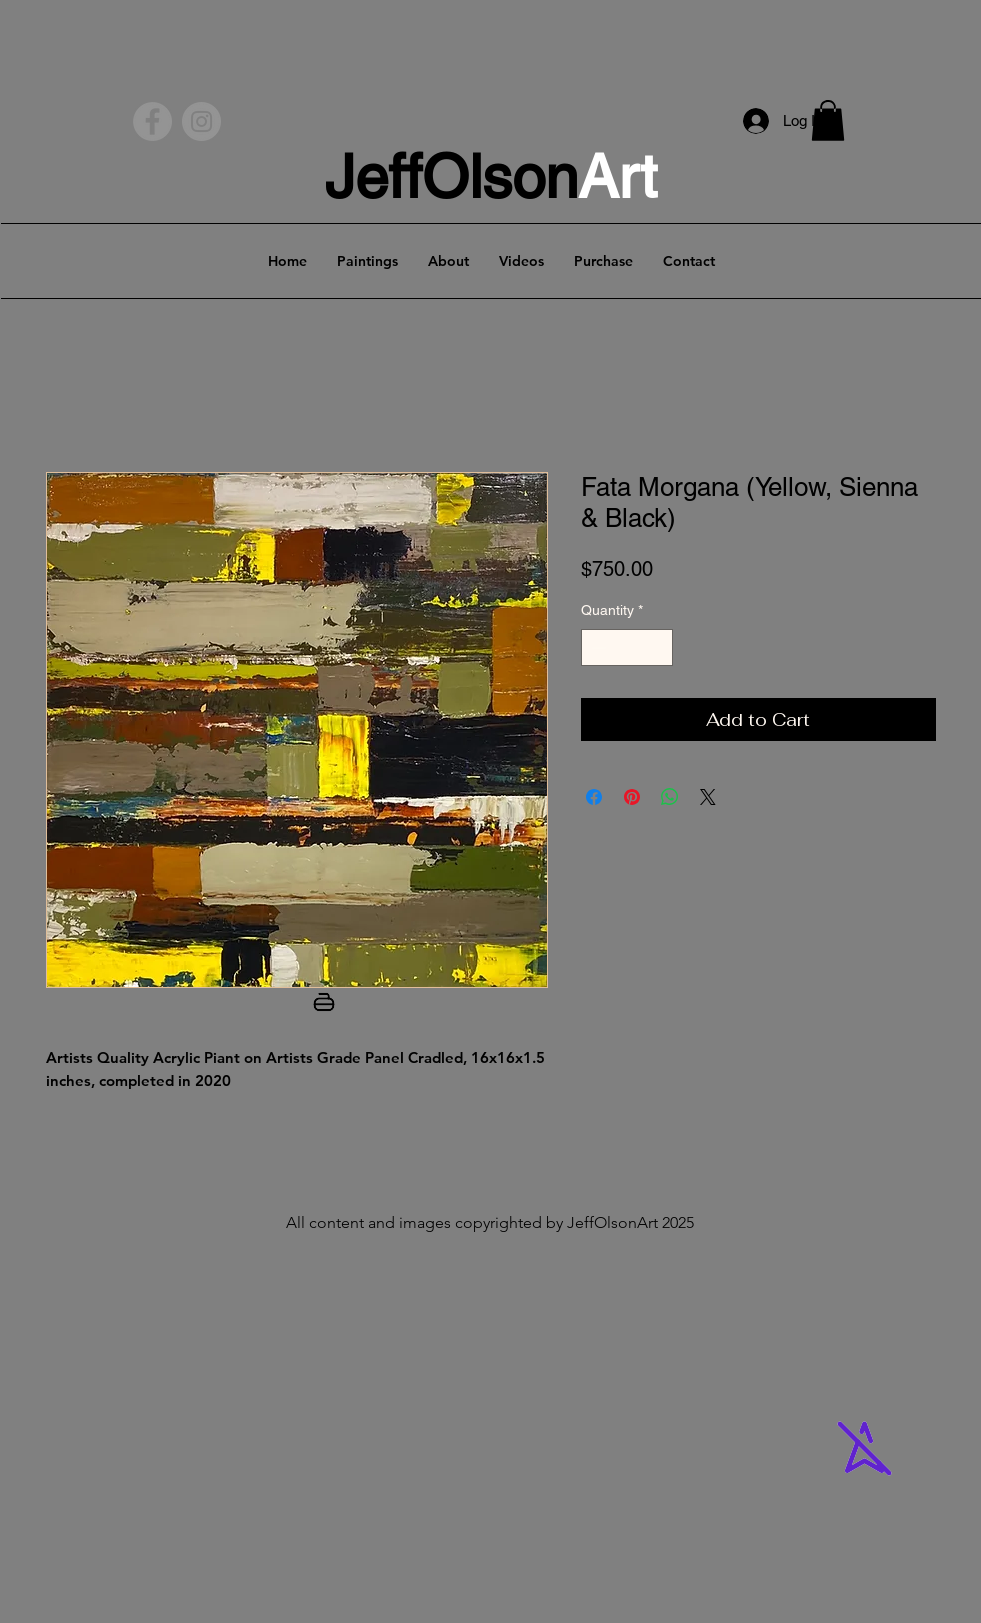 Image resolution: width=981 pixels, height=1623 pixels. Describe the element at coordinates (324, 1002) in the screenshot. I see `access curling sport content or scores` at that location.